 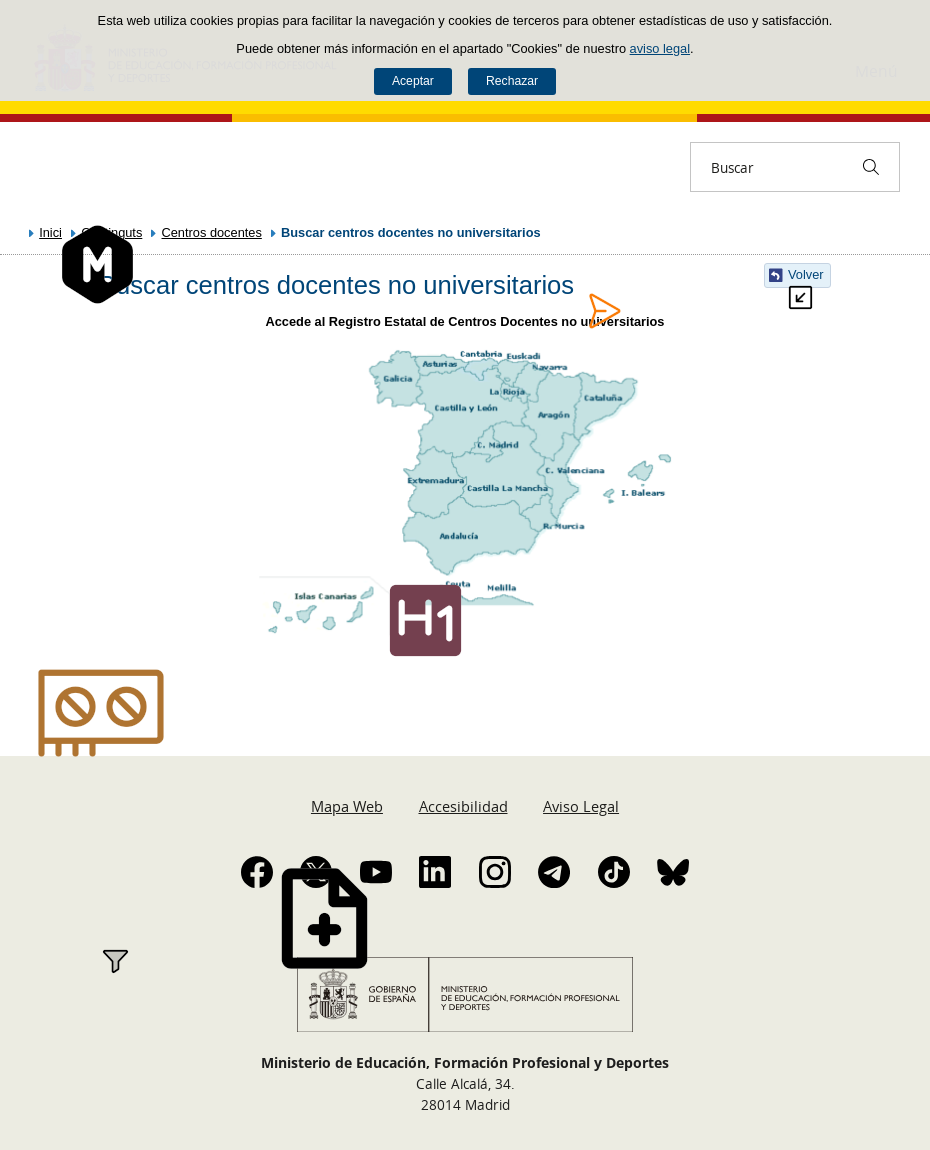 What do you see at coordinates (115, 960) in the screenshot?
I see `filter or sort content` at bounding box center [115, 960].